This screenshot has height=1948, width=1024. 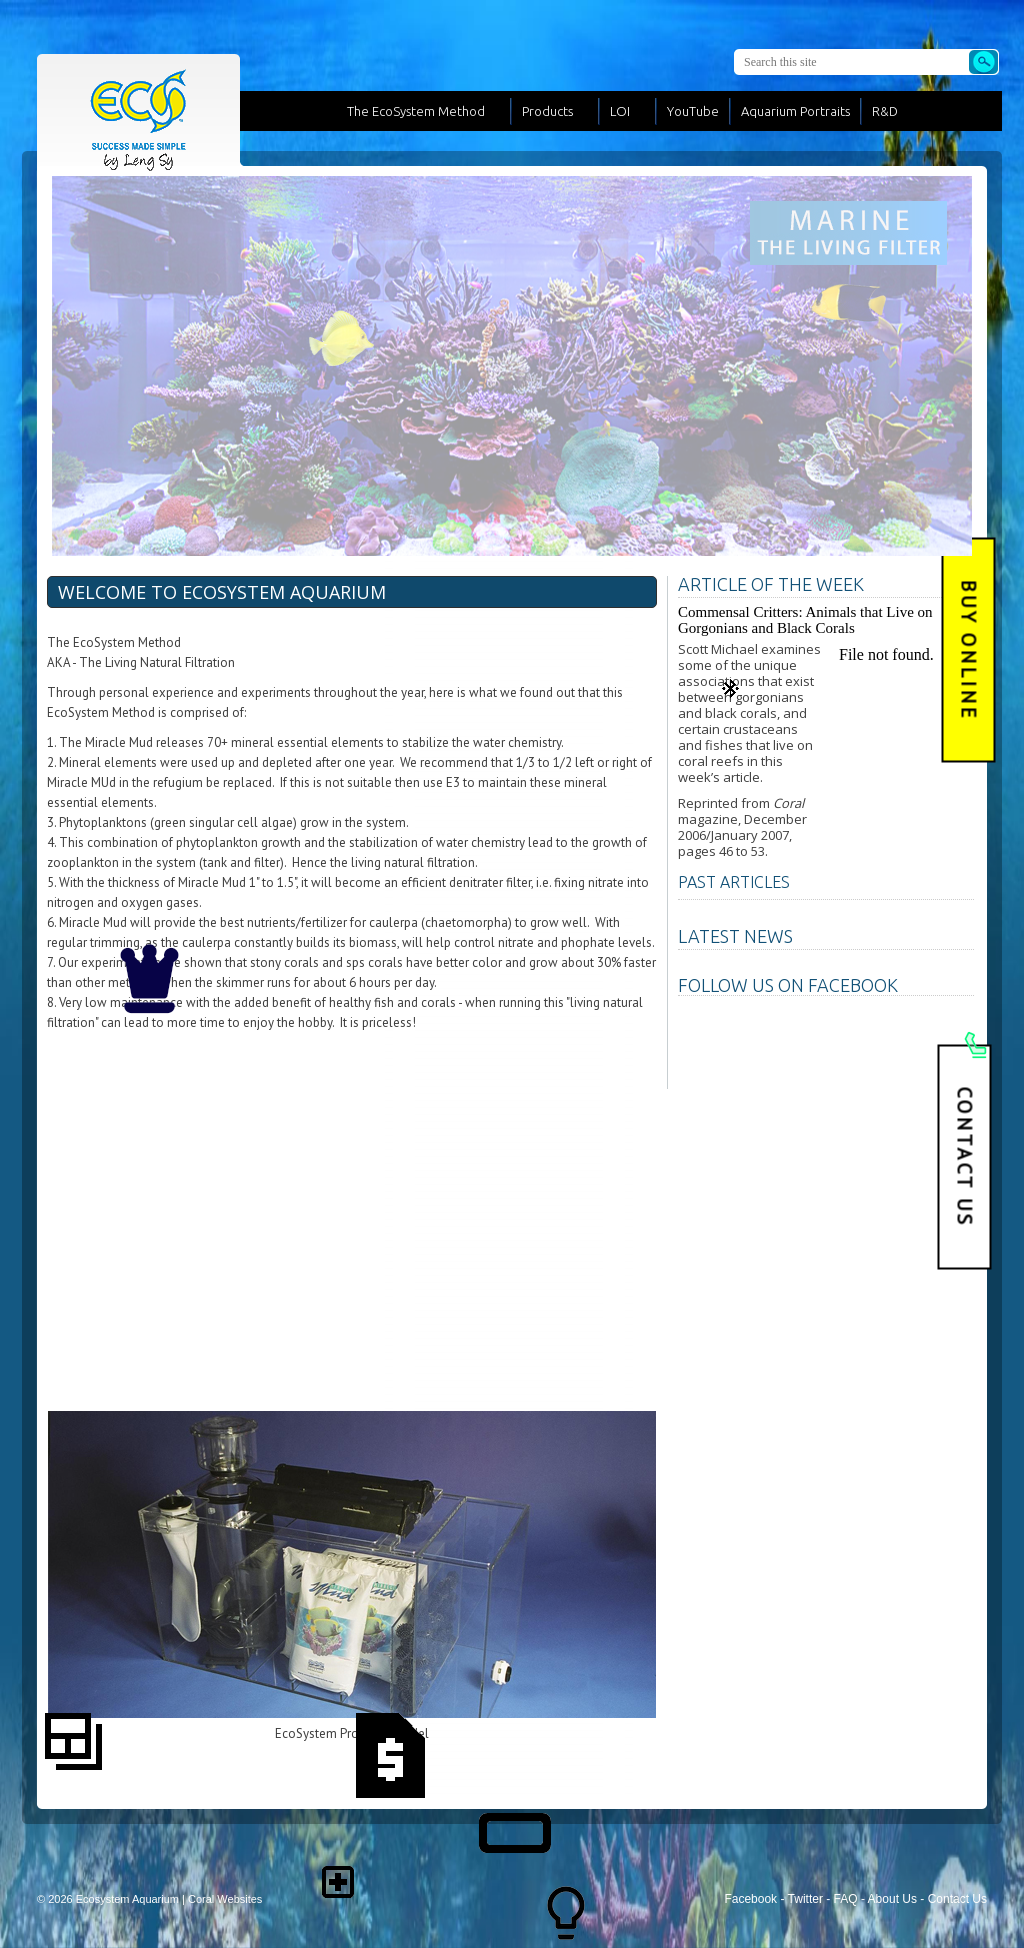 I want to click on create a backup of table data, so click(x=73, y=1741).